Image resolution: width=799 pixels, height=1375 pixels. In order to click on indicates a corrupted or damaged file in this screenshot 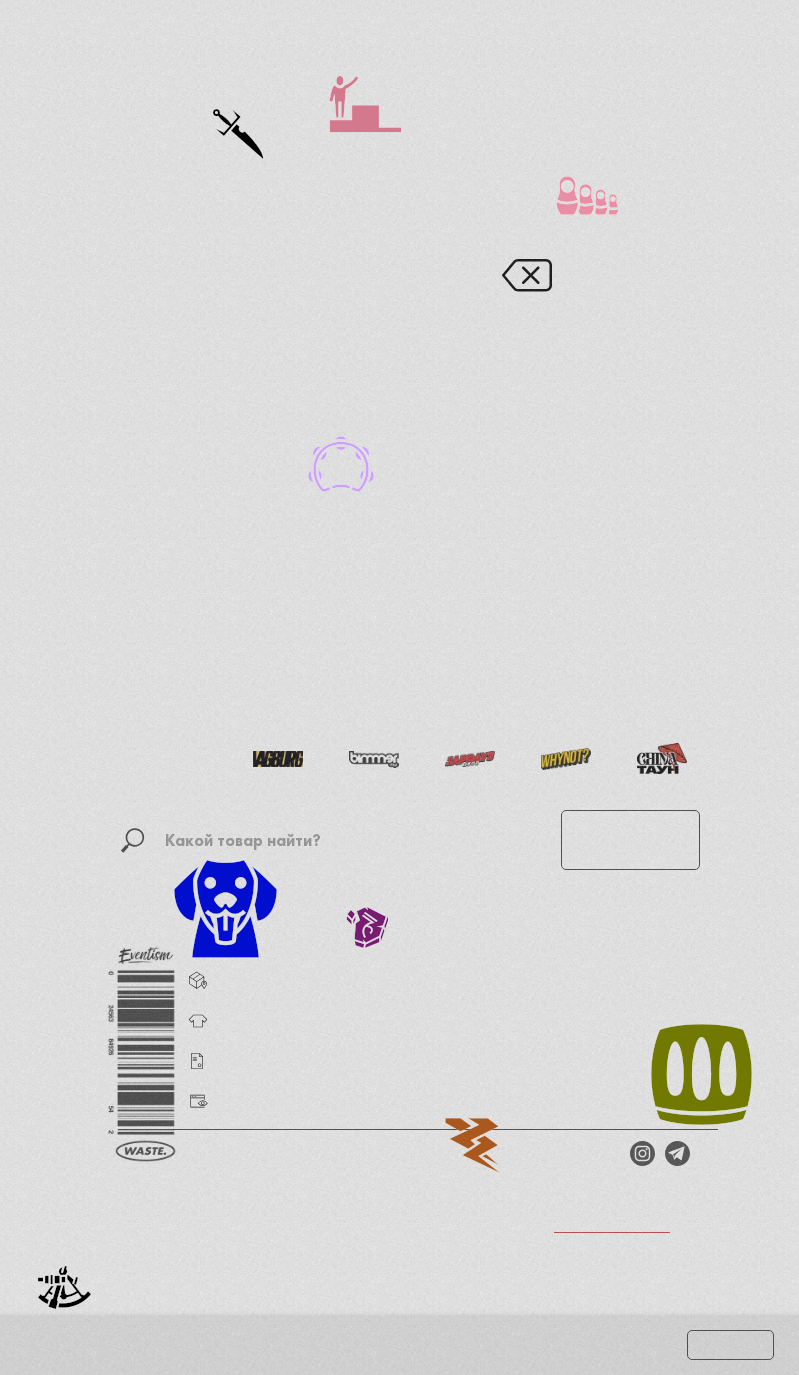, I will do `click(367, 927)`.